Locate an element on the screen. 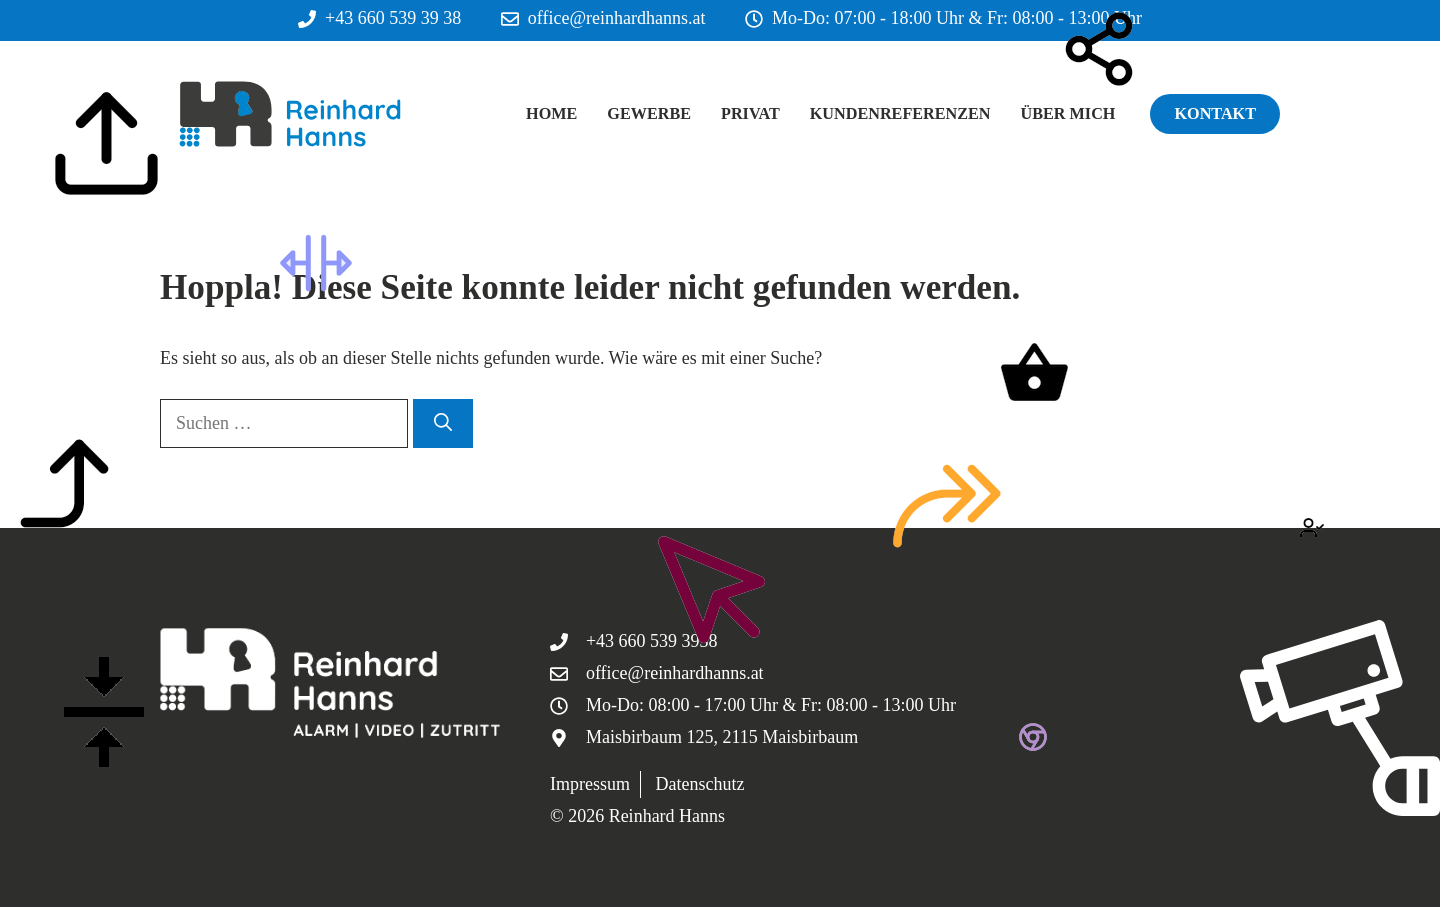 The width and height of the screenshot is (1440, 907). share content with others is located at coordinates (1099, 49).